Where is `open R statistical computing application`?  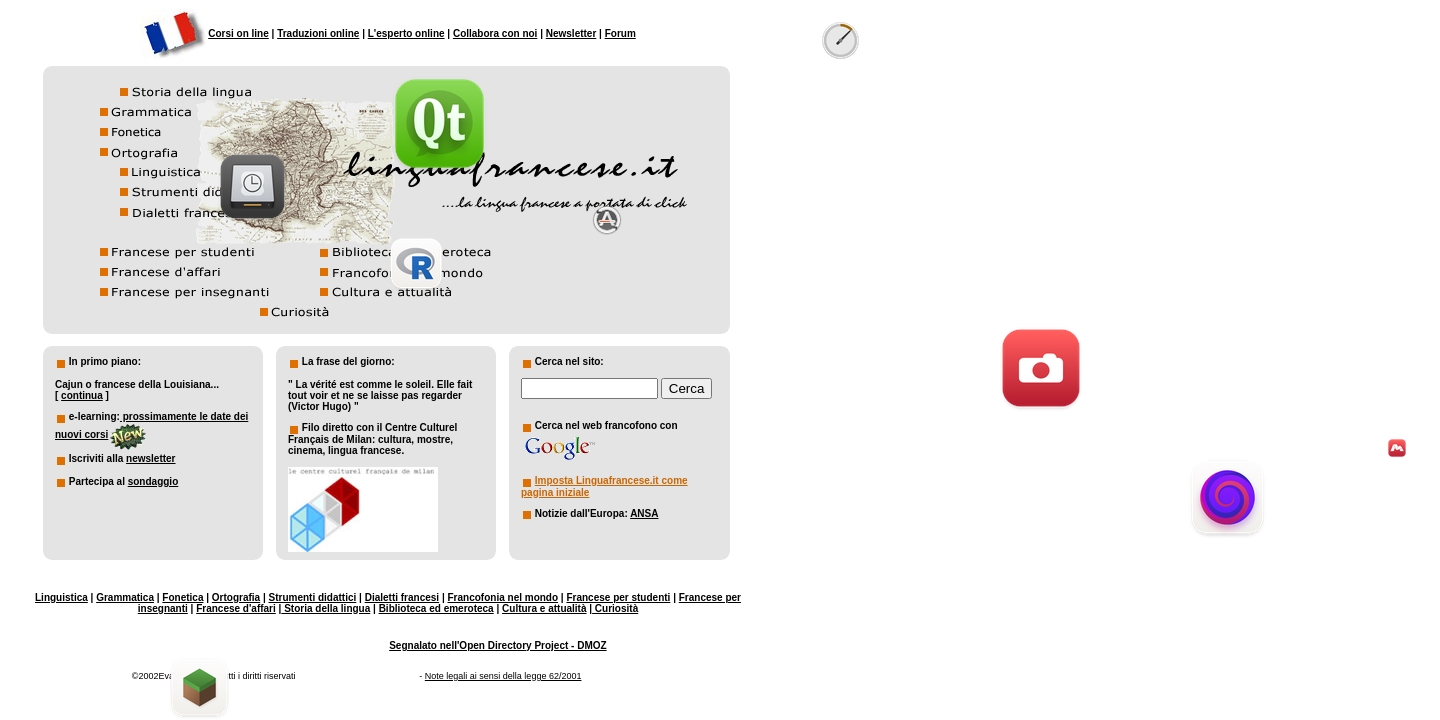 open R statistical computing application is located at coordinates (415, 263).